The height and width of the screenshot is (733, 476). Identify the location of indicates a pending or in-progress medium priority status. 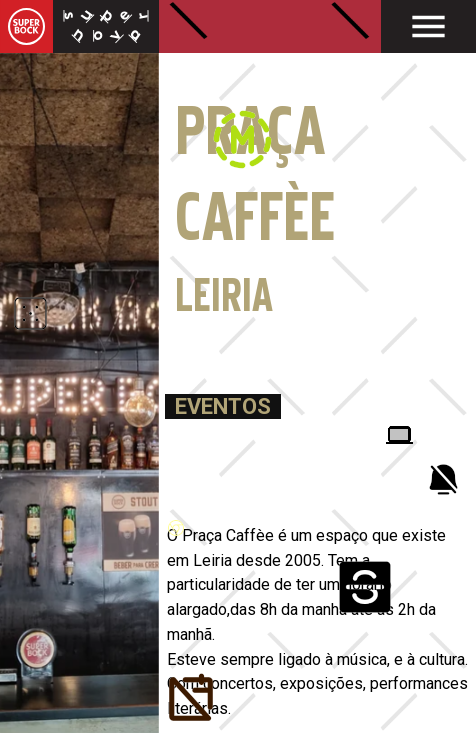
(242, 139).